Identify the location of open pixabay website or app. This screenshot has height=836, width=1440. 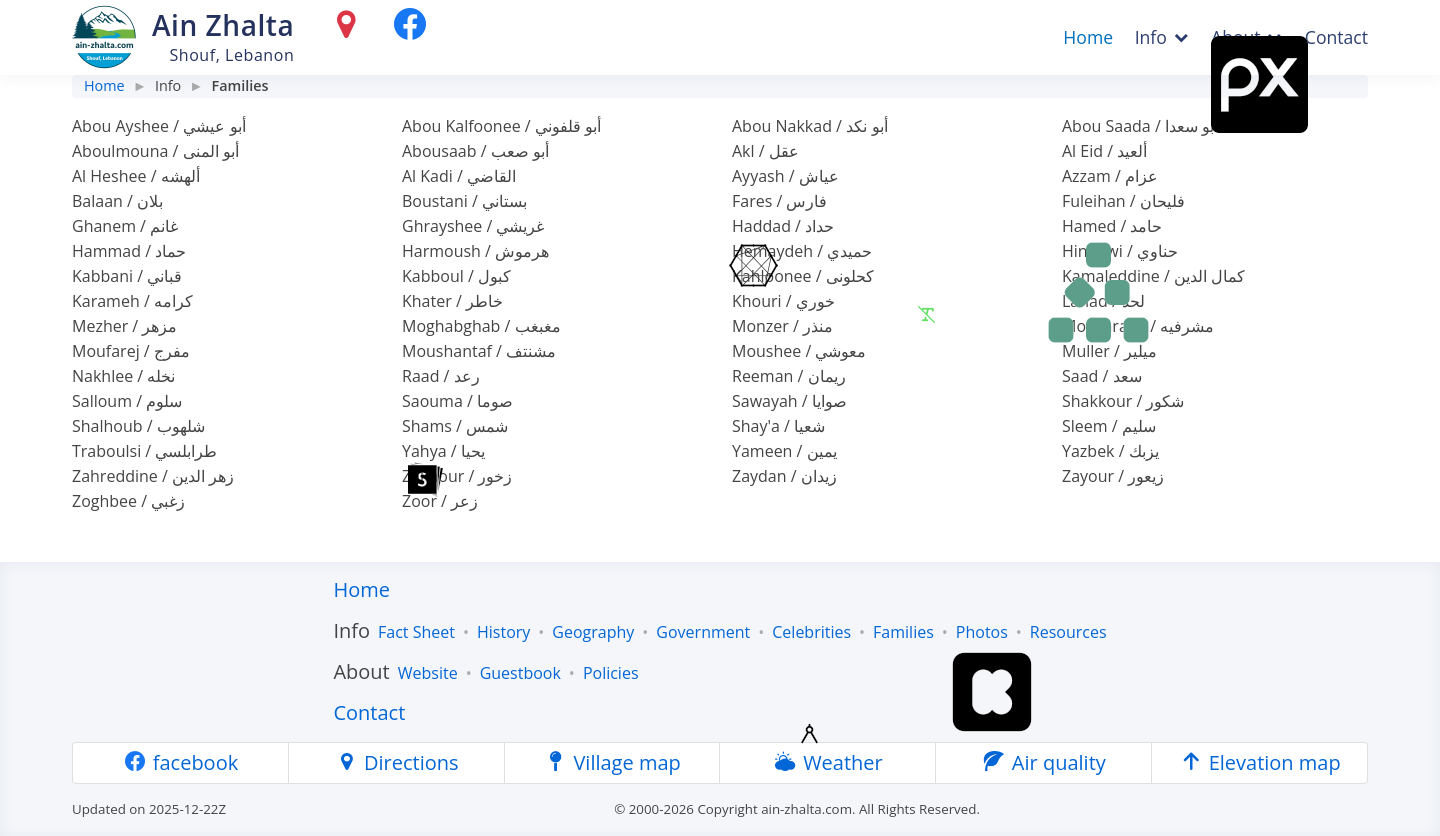
(1259, 84).